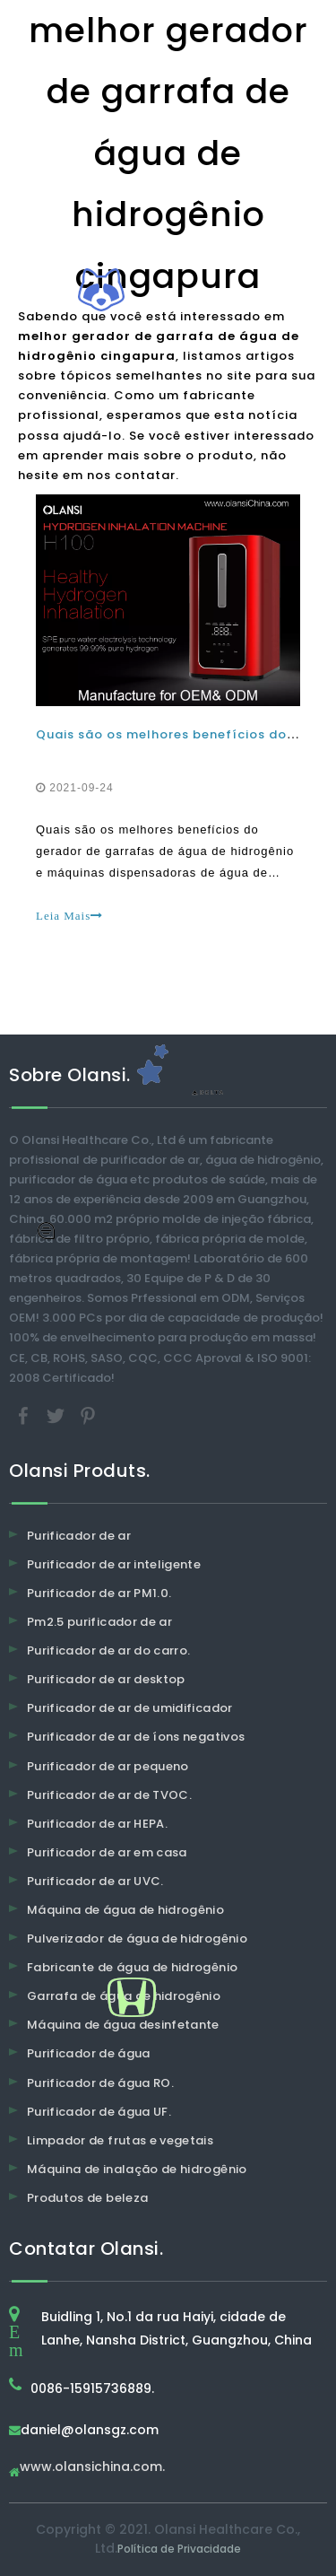  What do you see at coordinates (46, 1230) in the screenshot?
I see `open quip collaborative documents app` at bounding box center [46, 1230].